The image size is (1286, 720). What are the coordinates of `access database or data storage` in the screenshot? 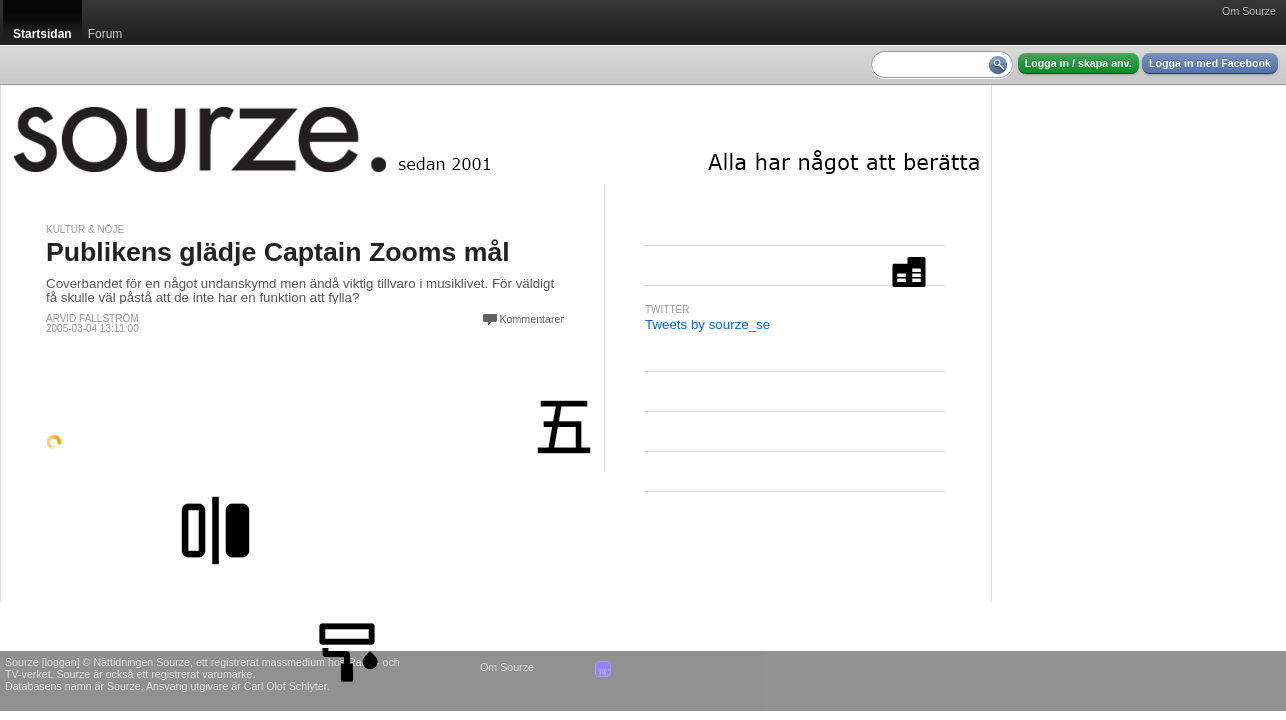 It's located at (909, 272).